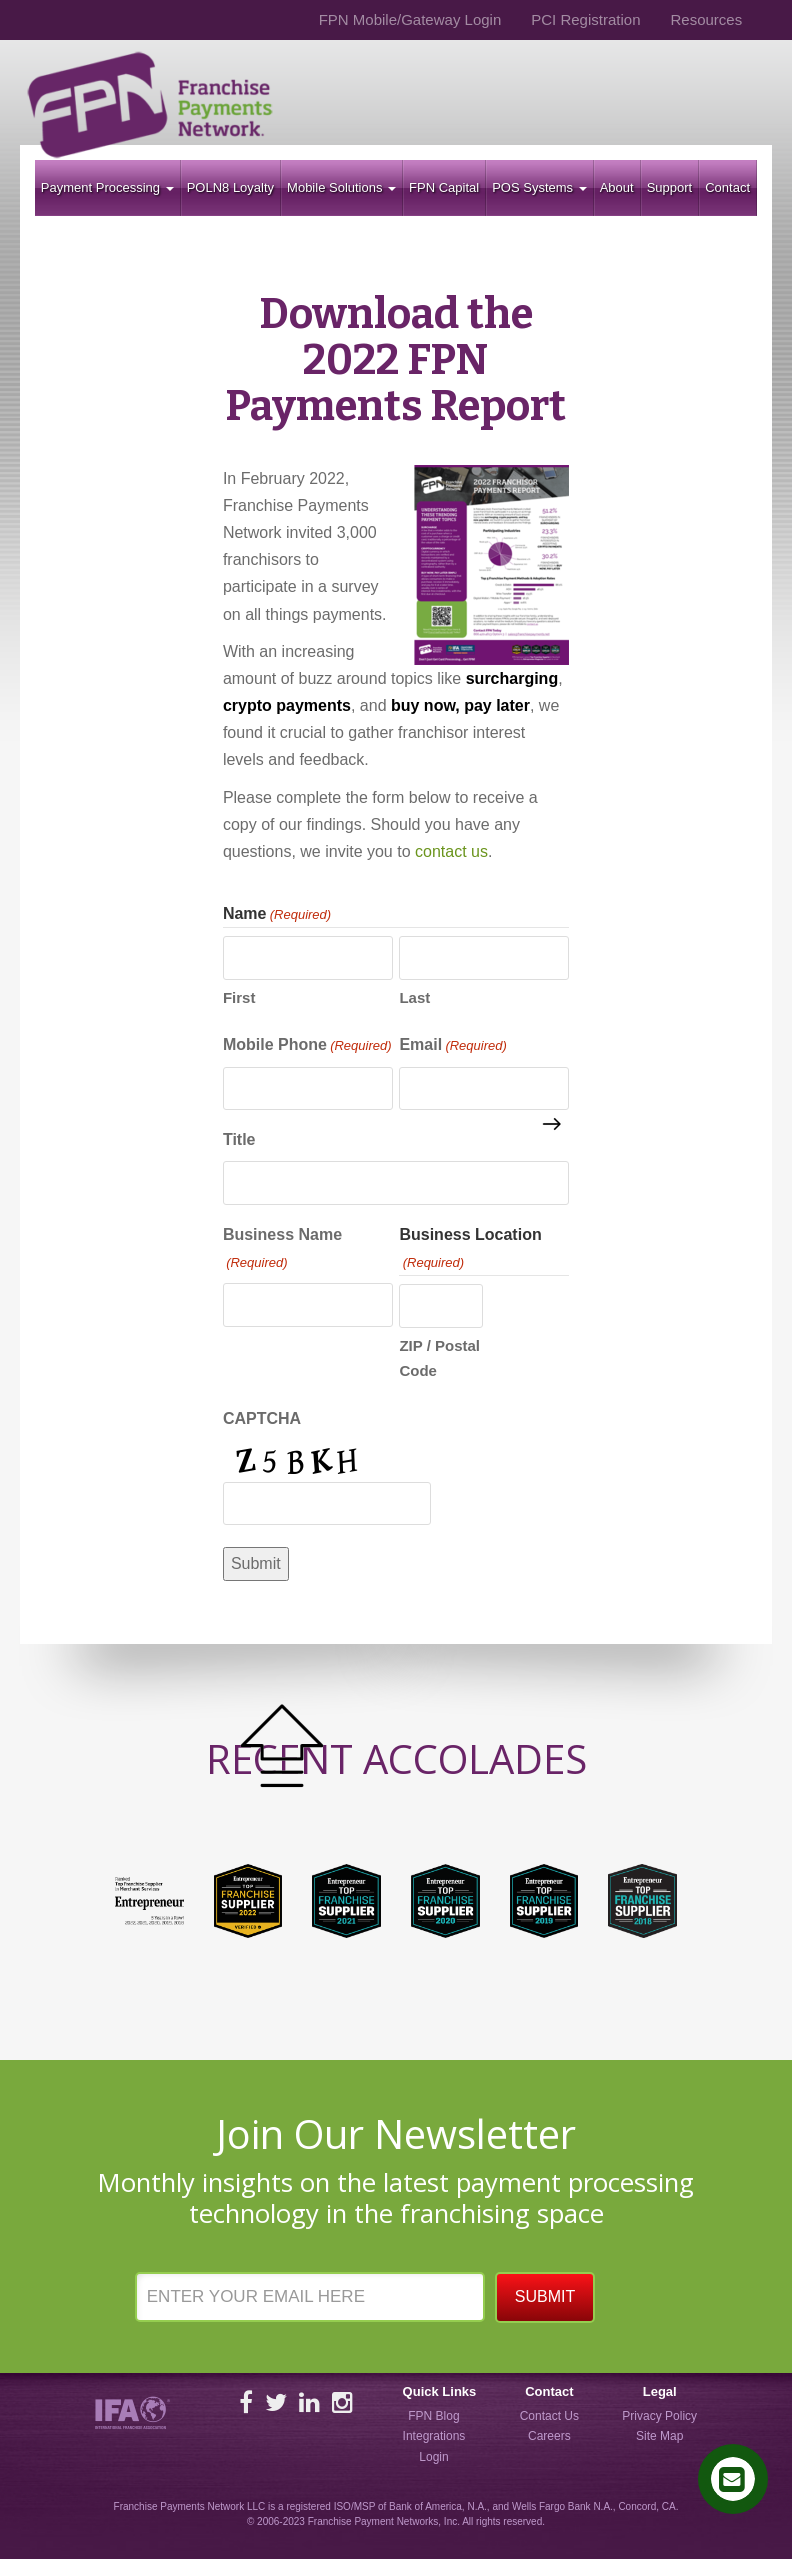  Describe the element at coordinates (282, 1749) in the screenshot. I see `upload multiple files or items` at that location.